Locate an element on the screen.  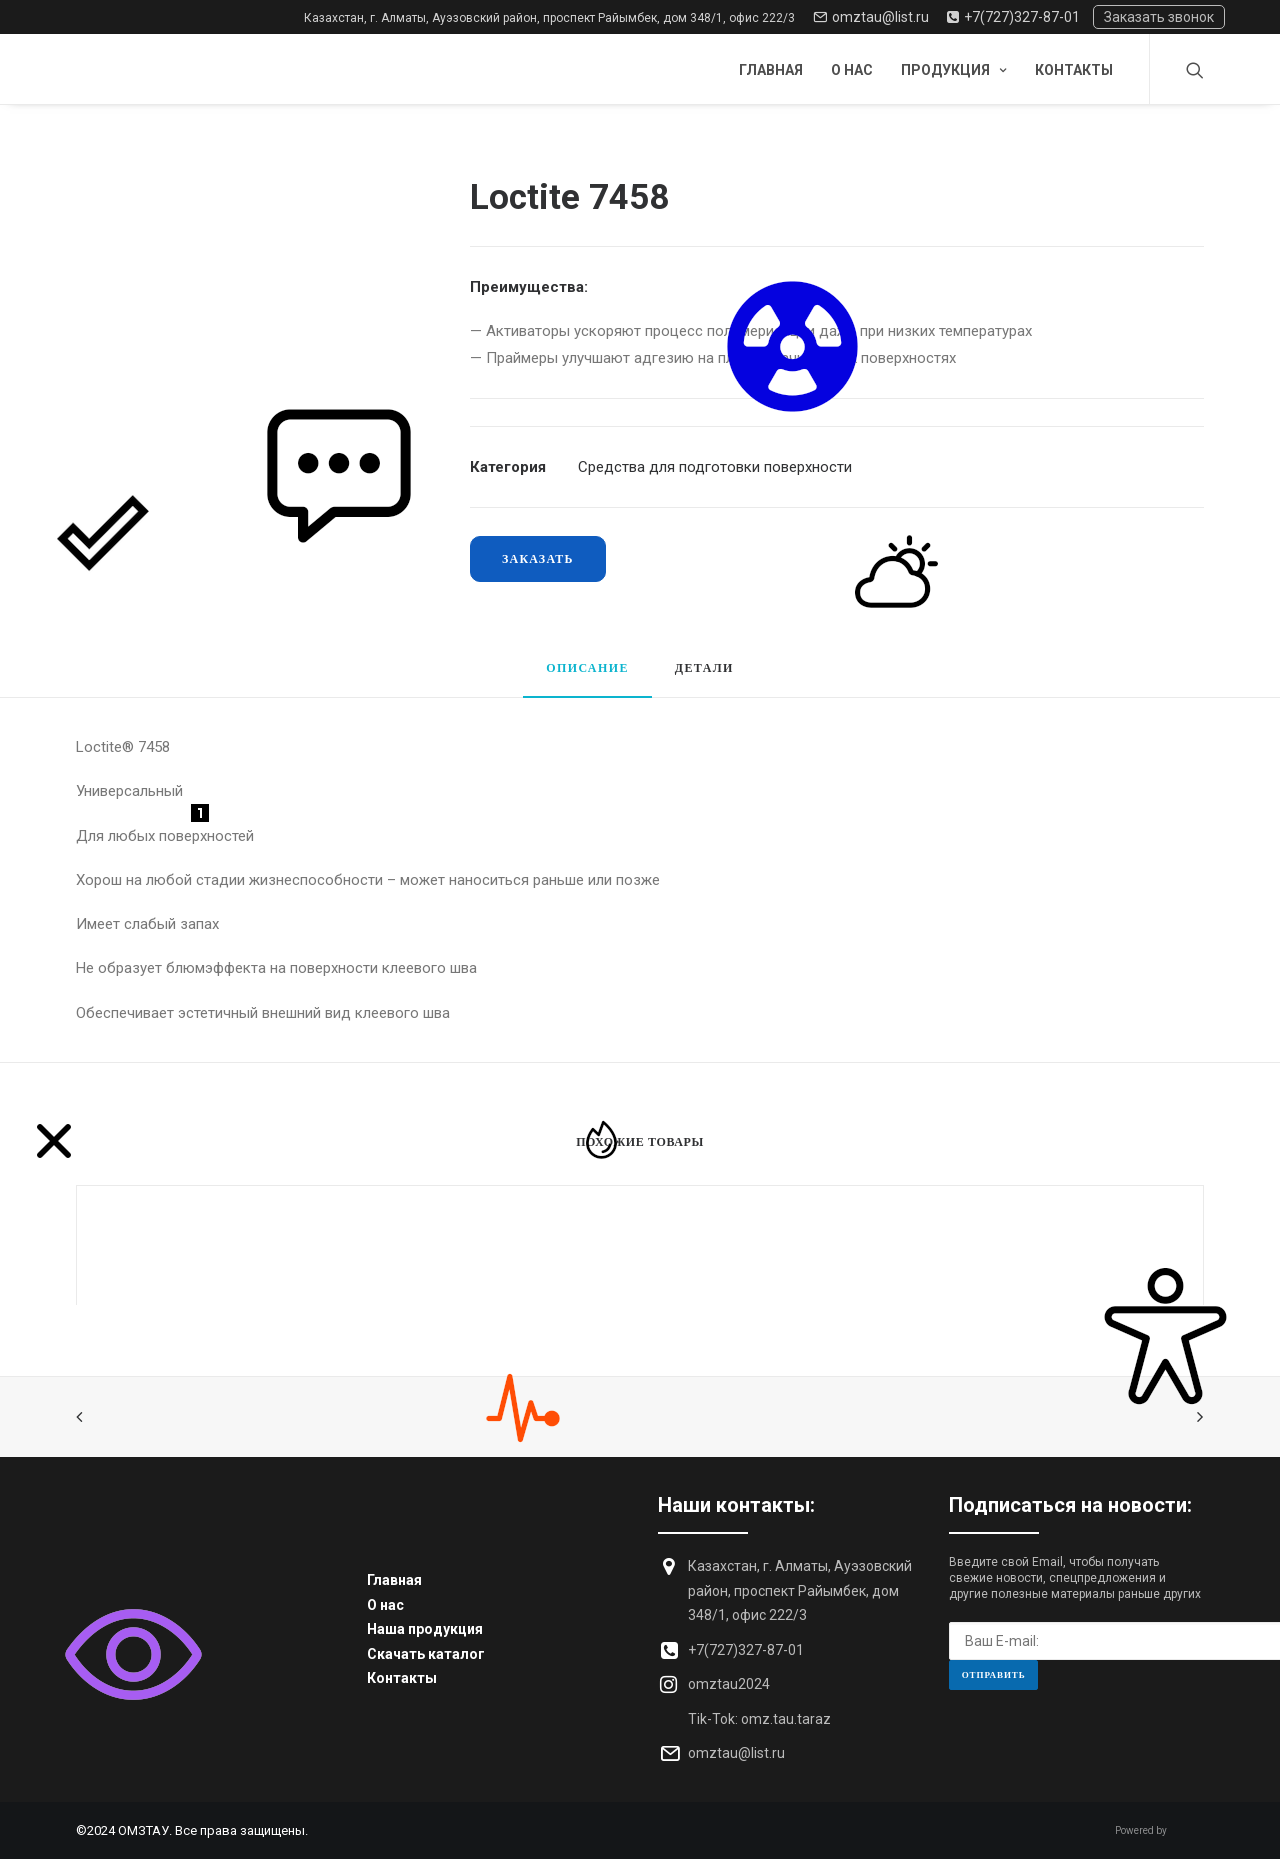
task completed successfully is located at coordinates (103, 533).